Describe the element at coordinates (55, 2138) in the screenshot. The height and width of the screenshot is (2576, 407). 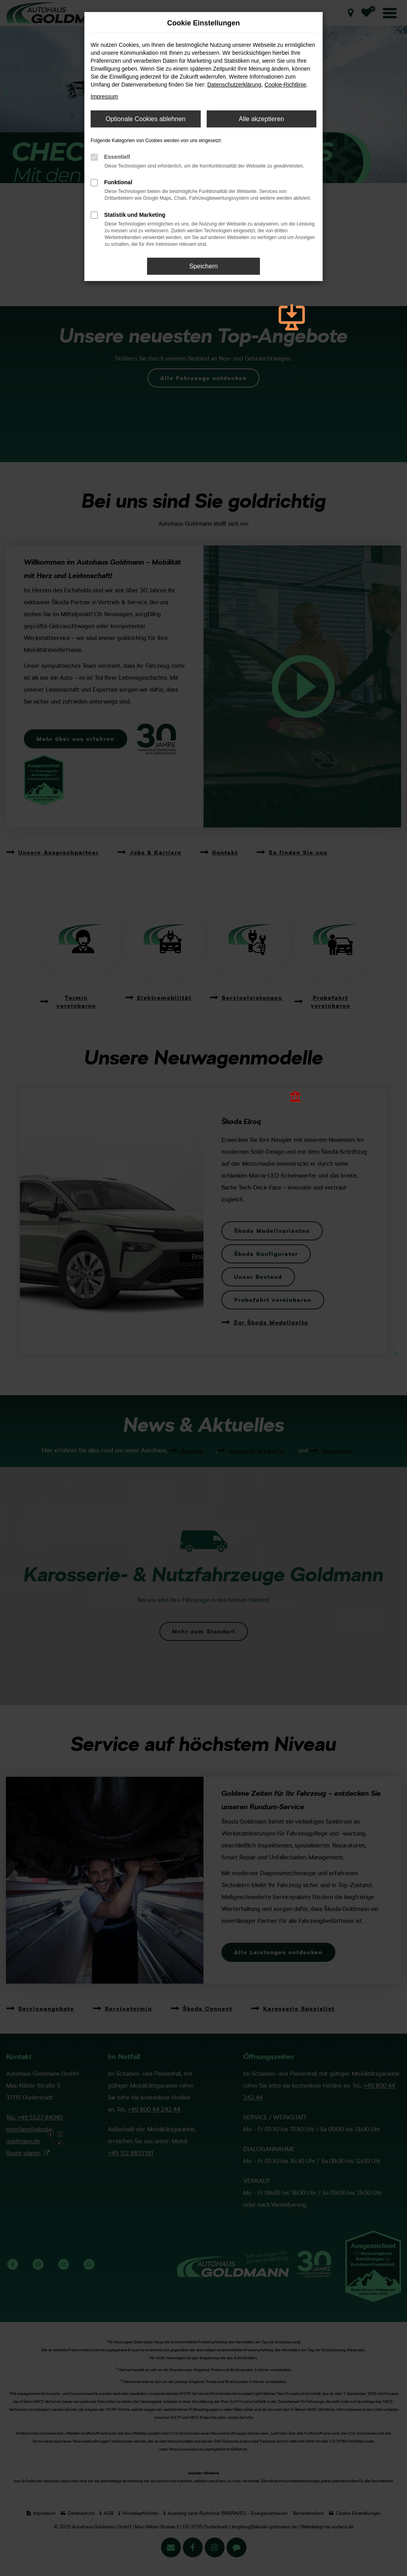
I see `call on hold` at that location.